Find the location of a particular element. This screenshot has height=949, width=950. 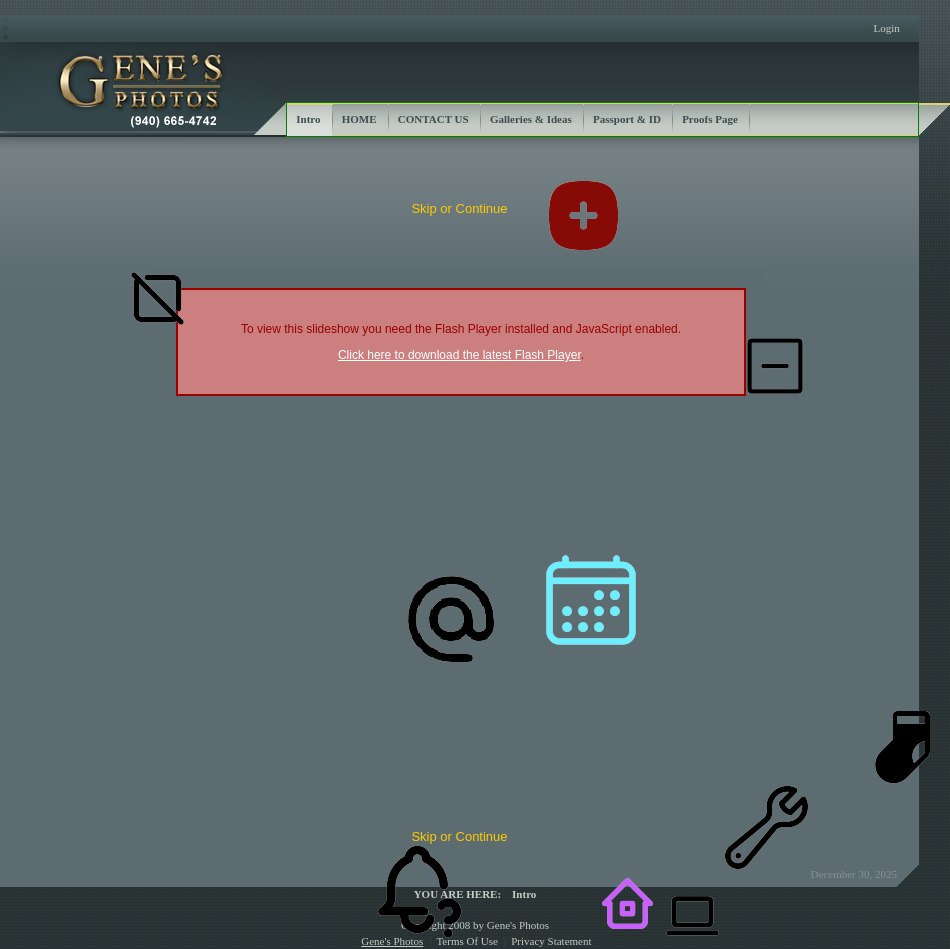

disable or hide a square element is located at coordinates (157, 298).